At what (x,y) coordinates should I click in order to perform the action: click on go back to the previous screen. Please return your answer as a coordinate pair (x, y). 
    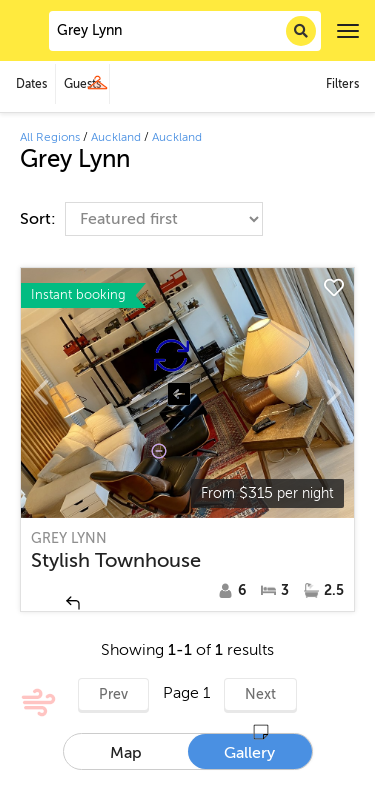
    Looking at the image, I should click on (73, 603).